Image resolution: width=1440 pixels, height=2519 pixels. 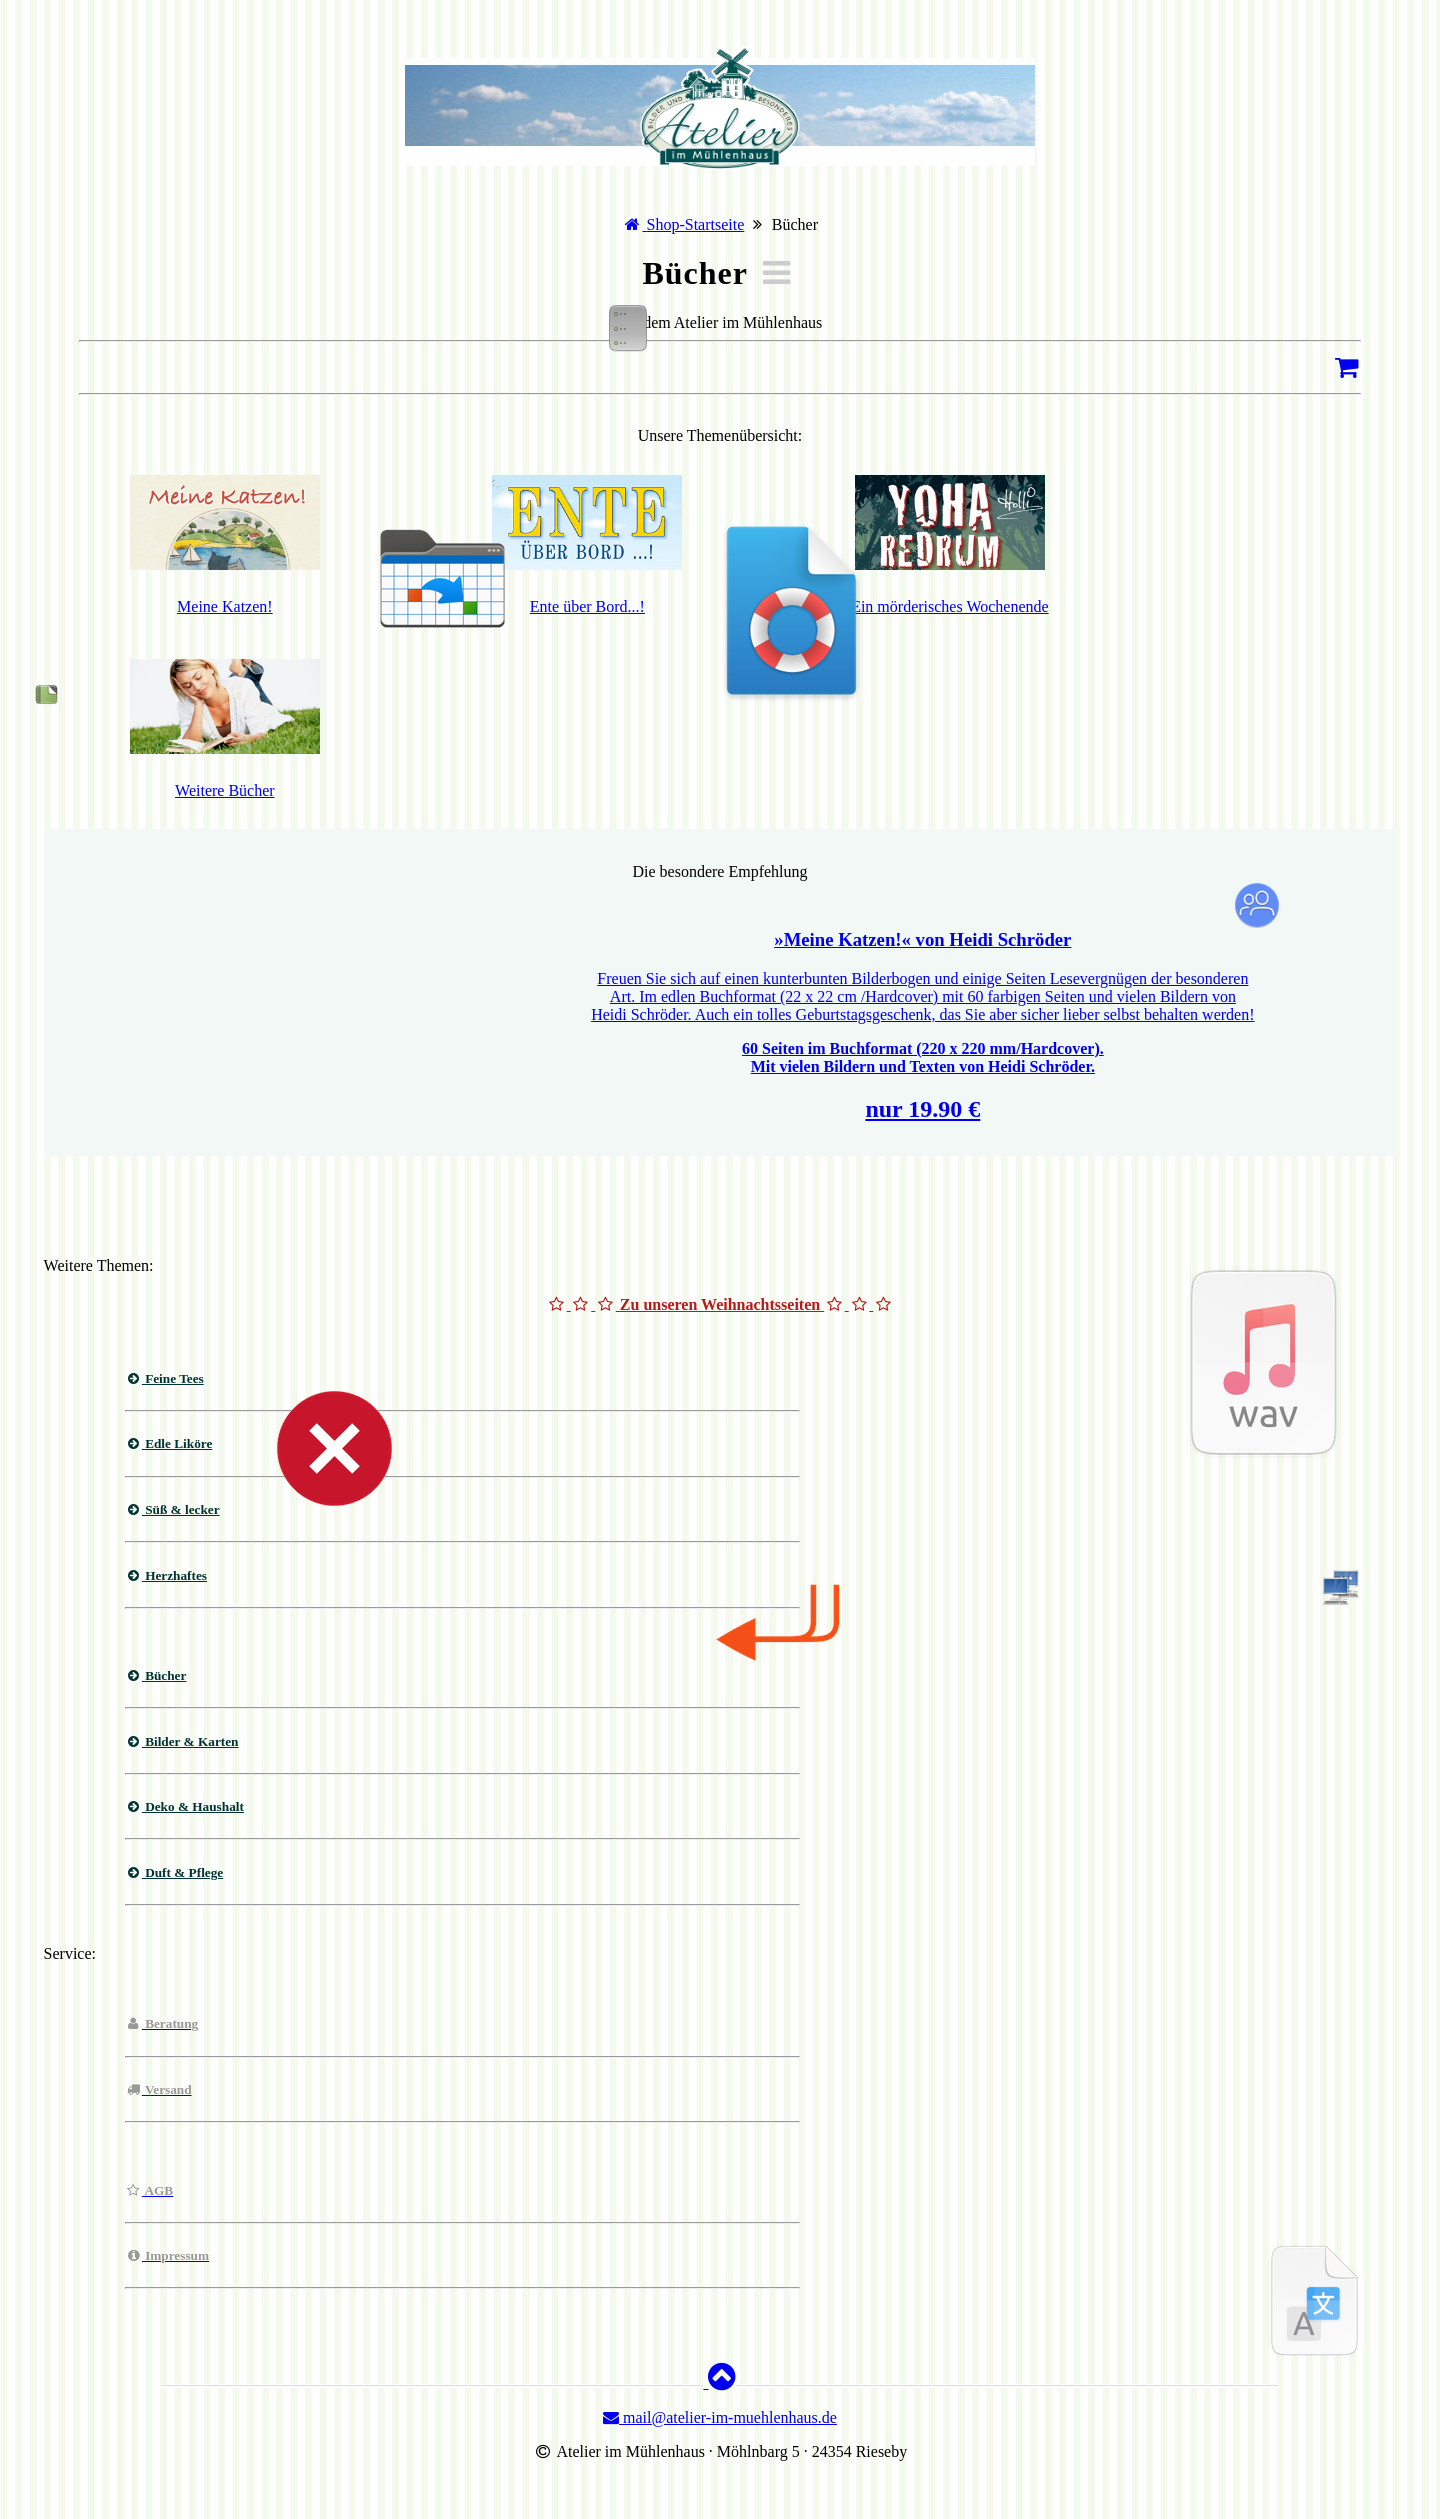 What do you see at coordinates (442, 582) in the screenshot?
I see `open folder containing scheduled items` at bounding box center [442, 582].